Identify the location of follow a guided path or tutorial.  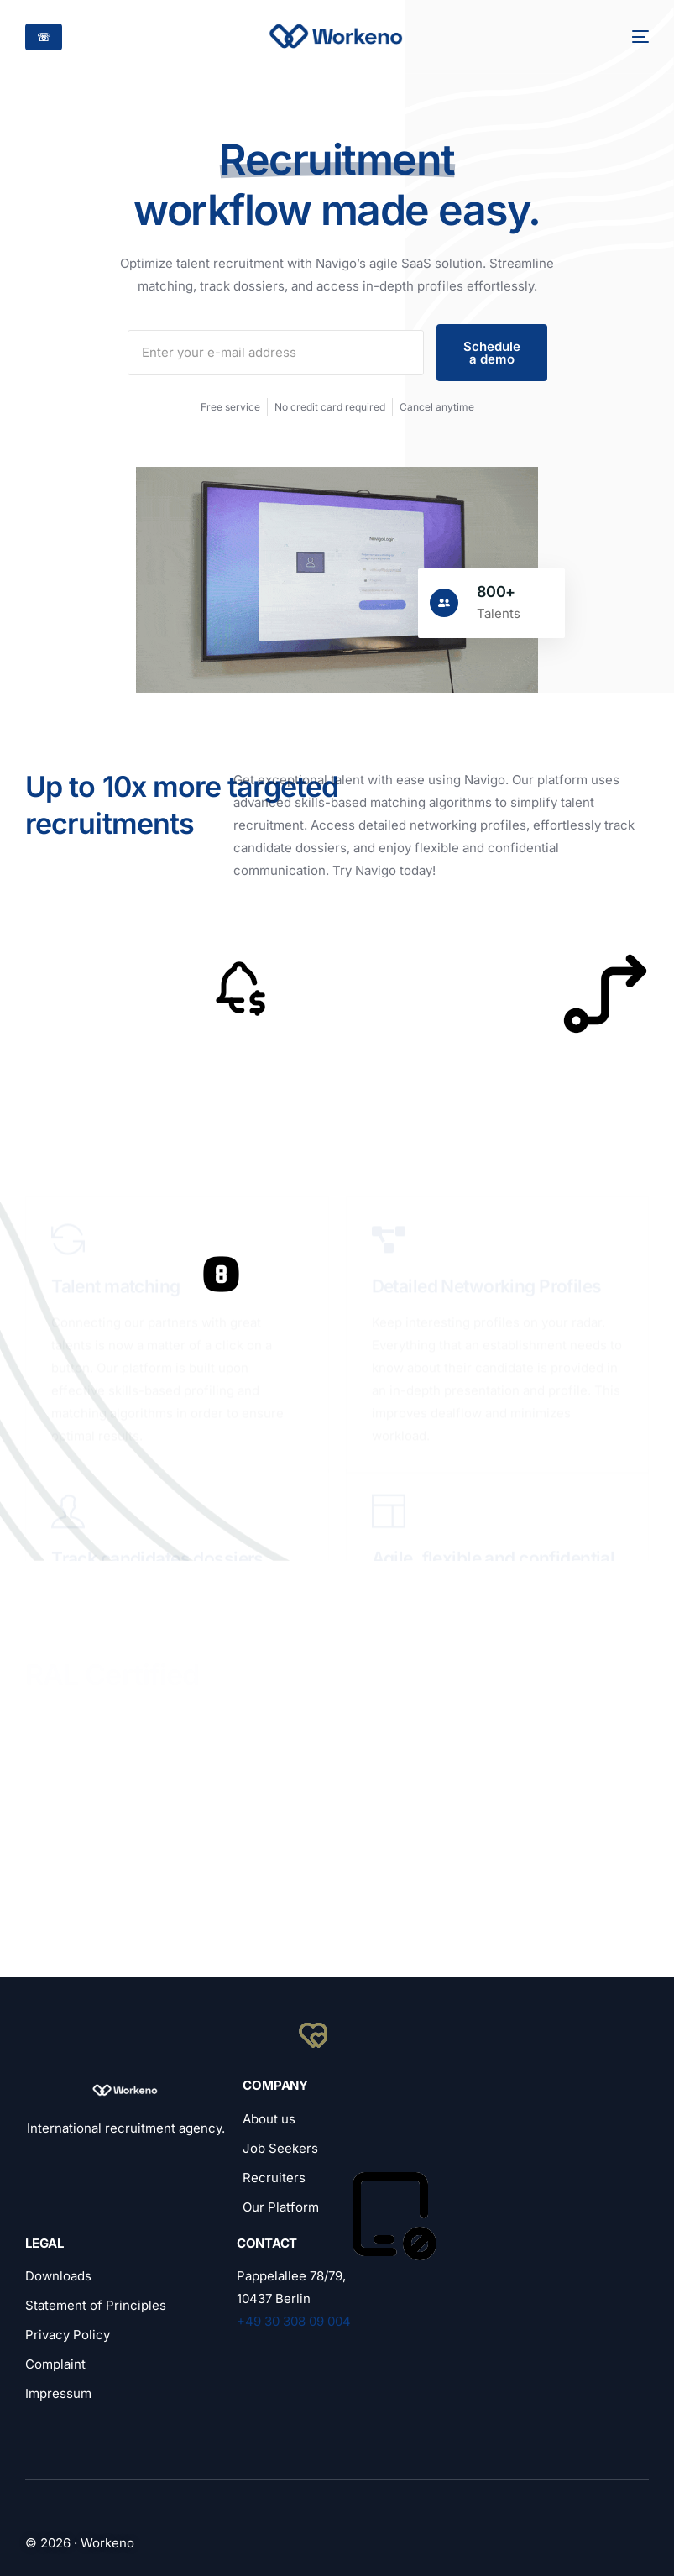
(605, 992).